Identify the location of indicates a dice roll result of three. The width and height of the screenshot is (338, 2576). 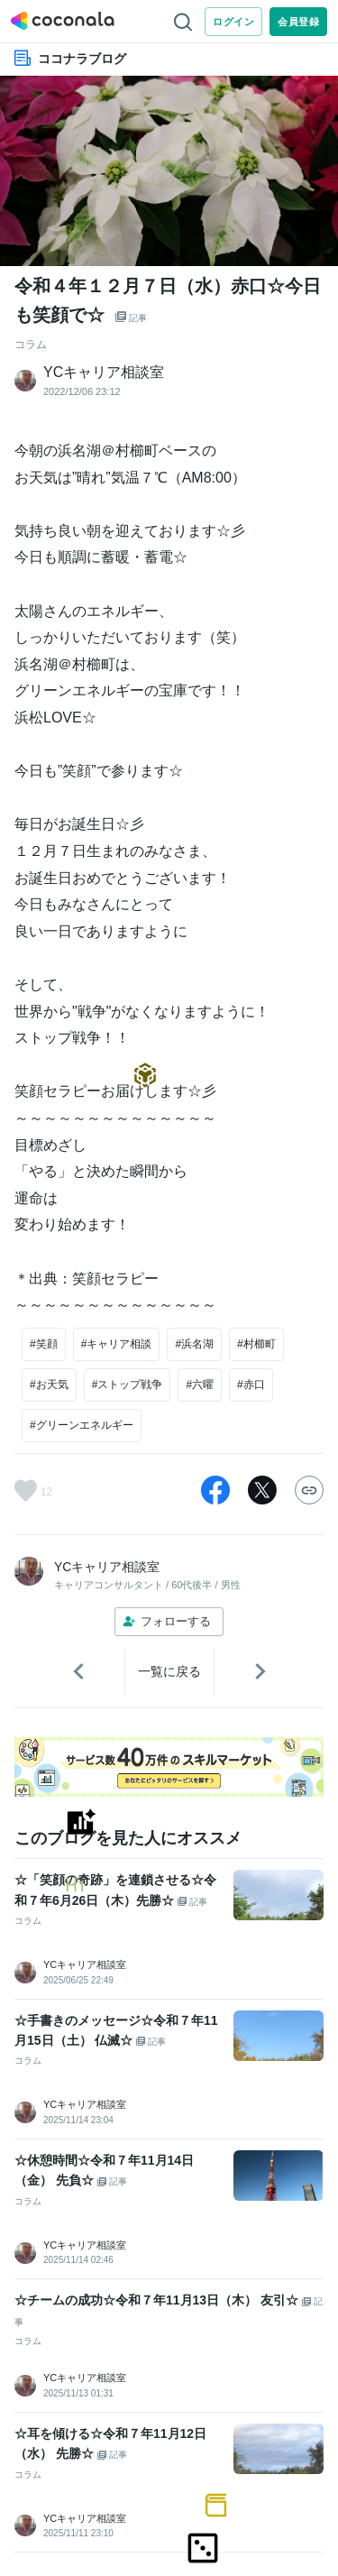
(203, 2548).